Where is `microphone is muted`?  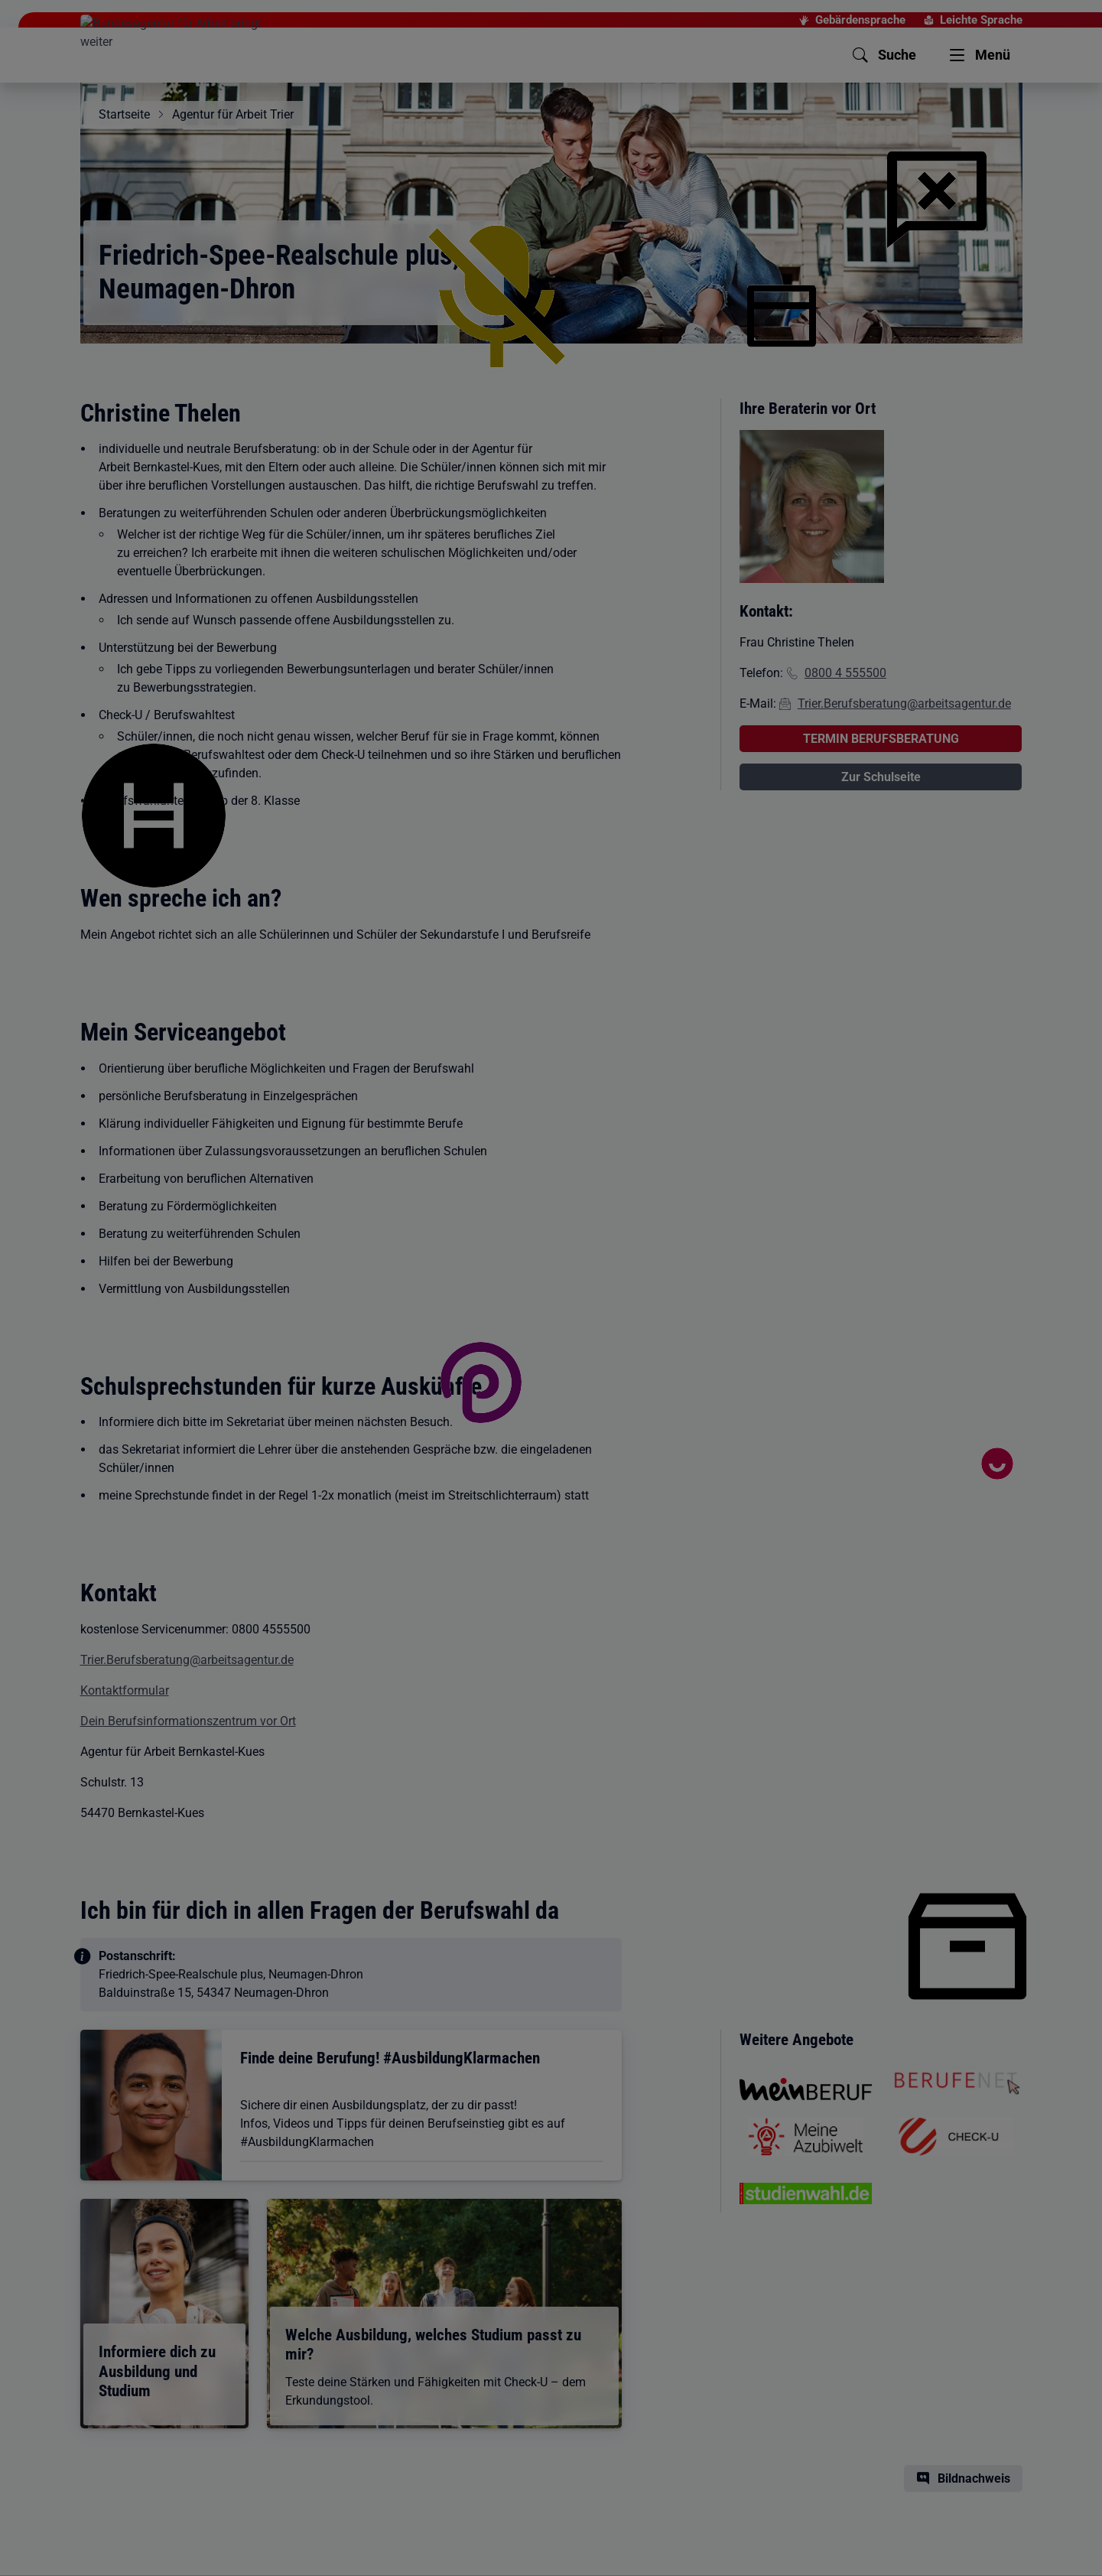 microphone is muted is located at coordinates (496, 296).